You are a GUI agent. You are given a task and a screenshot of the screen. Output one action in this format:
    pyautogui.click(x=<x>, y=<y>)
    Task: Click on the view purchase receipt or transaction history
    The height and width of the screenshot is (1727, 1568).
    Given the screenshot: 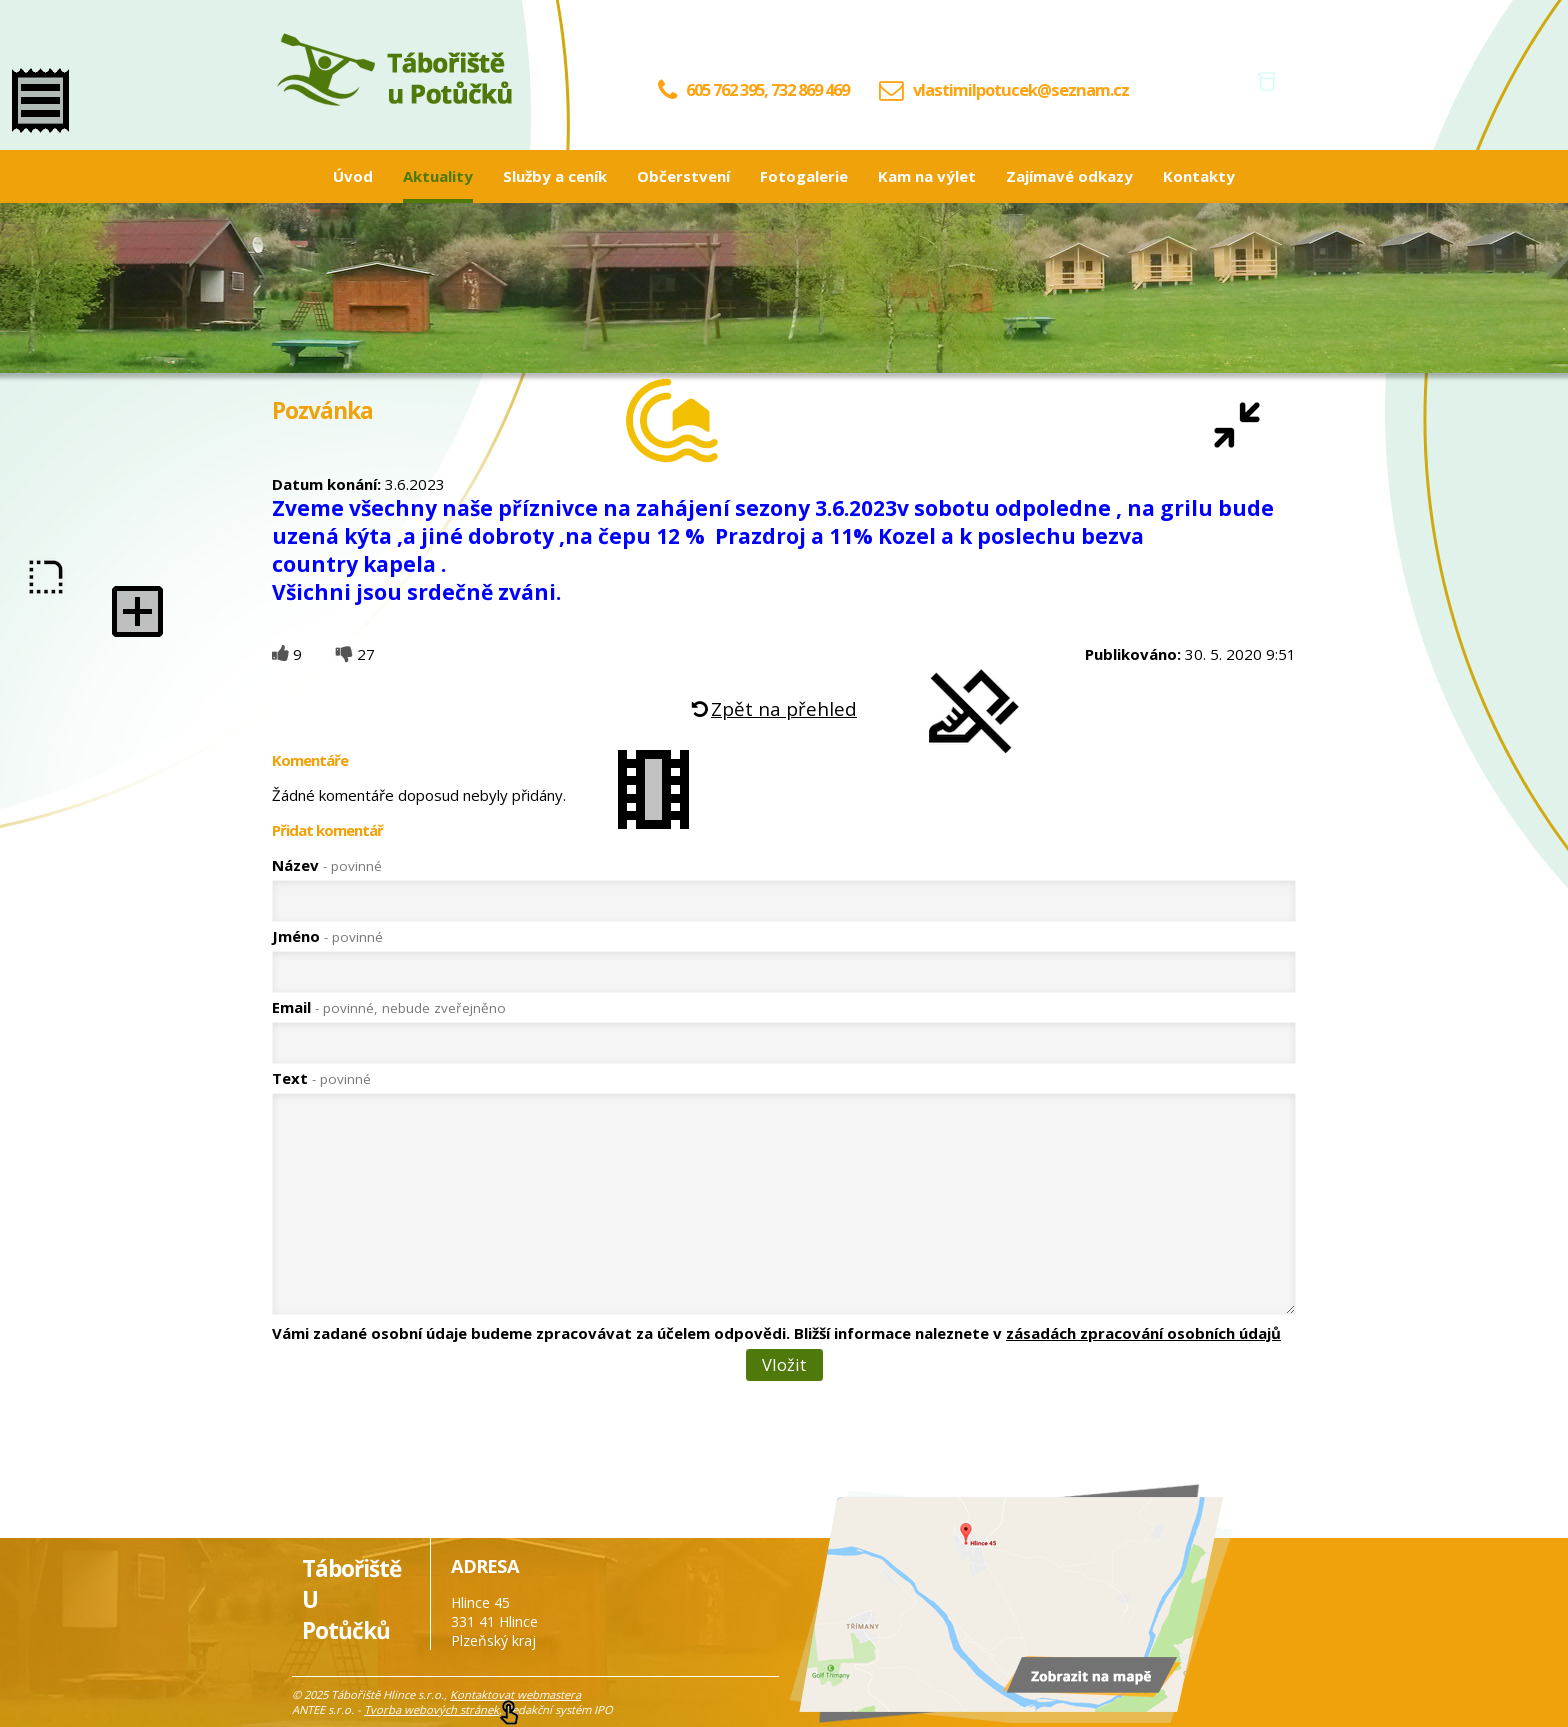 What is the action you would take?
    pyautogui.click(x=40, y=100)
    